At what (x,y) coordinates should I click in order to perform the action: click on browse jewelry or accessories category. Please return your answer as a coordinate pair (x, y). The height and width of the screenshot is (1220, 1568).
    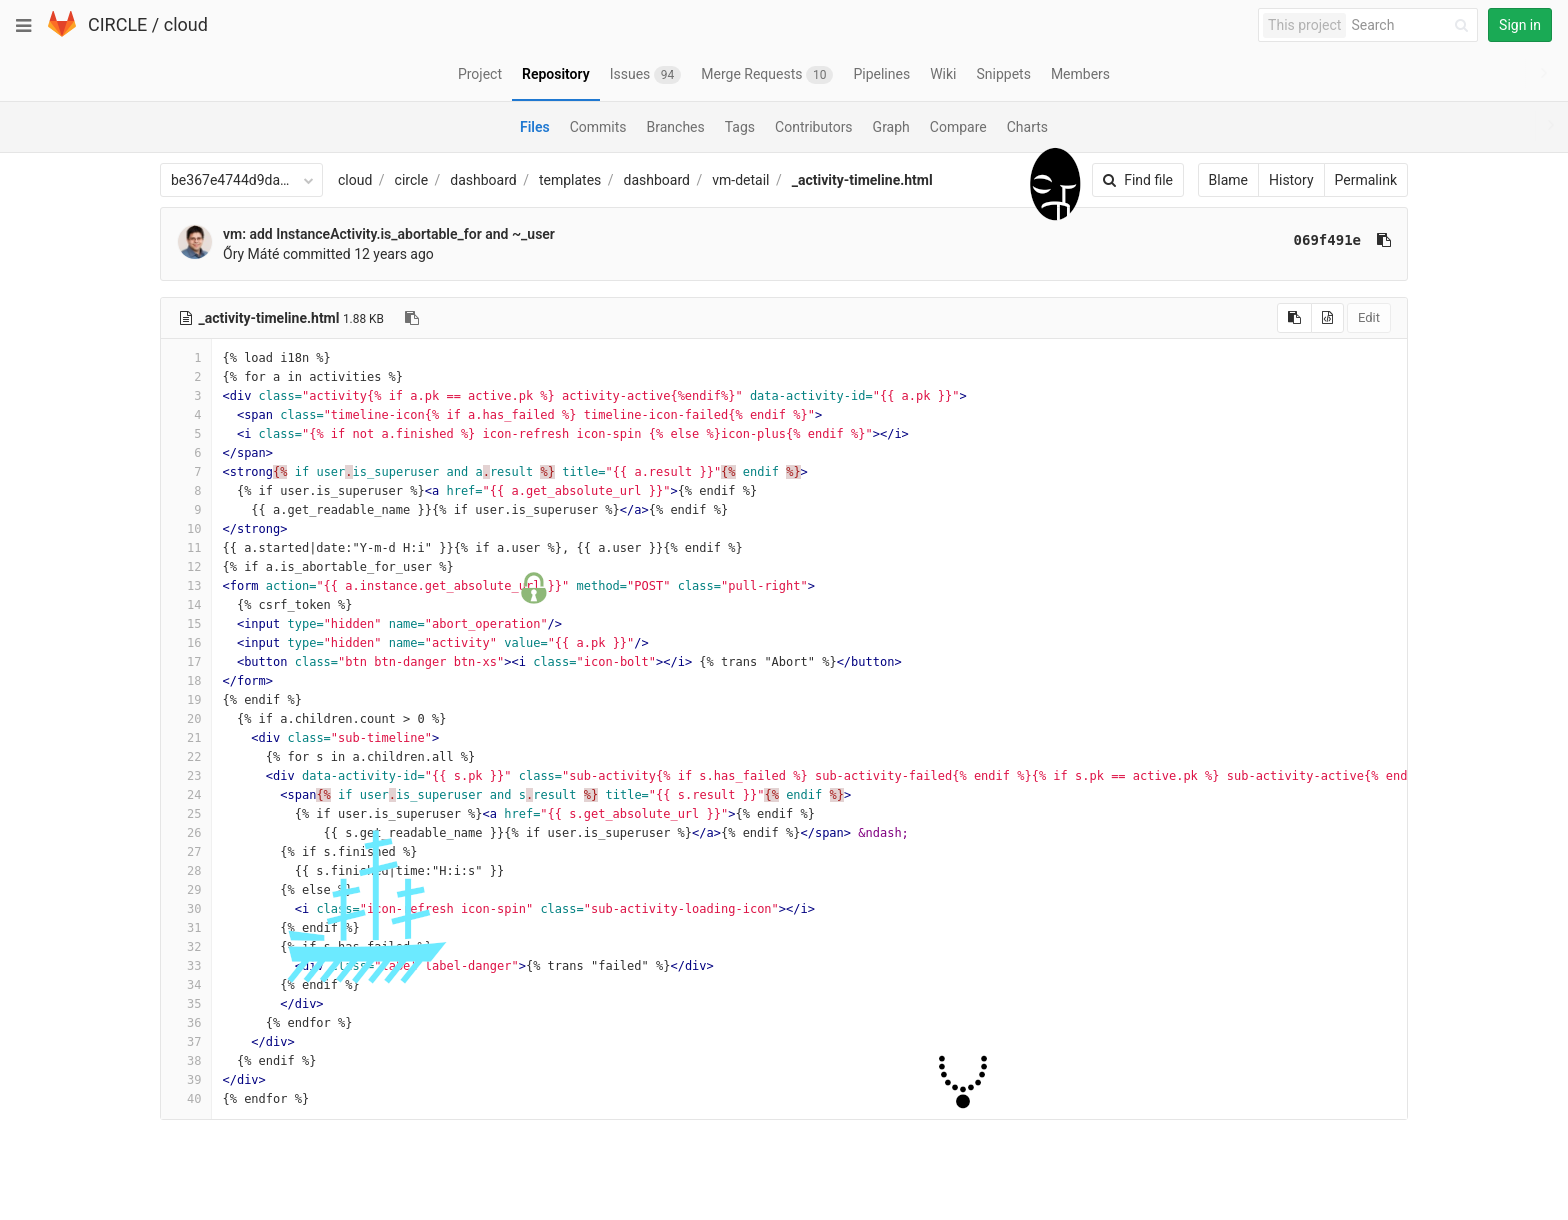
    Looking at the image, I should click on (963, 1082).